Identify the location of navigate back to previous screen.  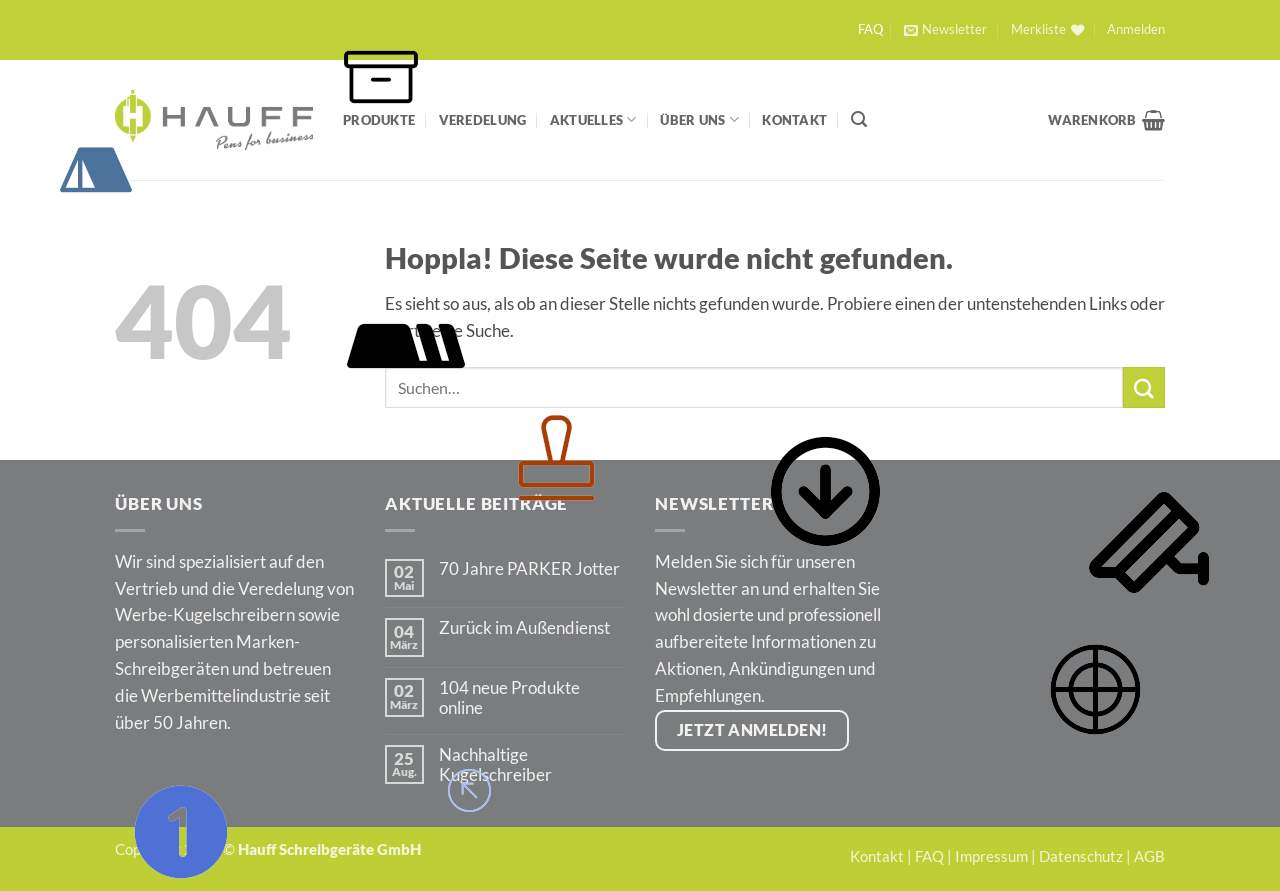
(469, 790).